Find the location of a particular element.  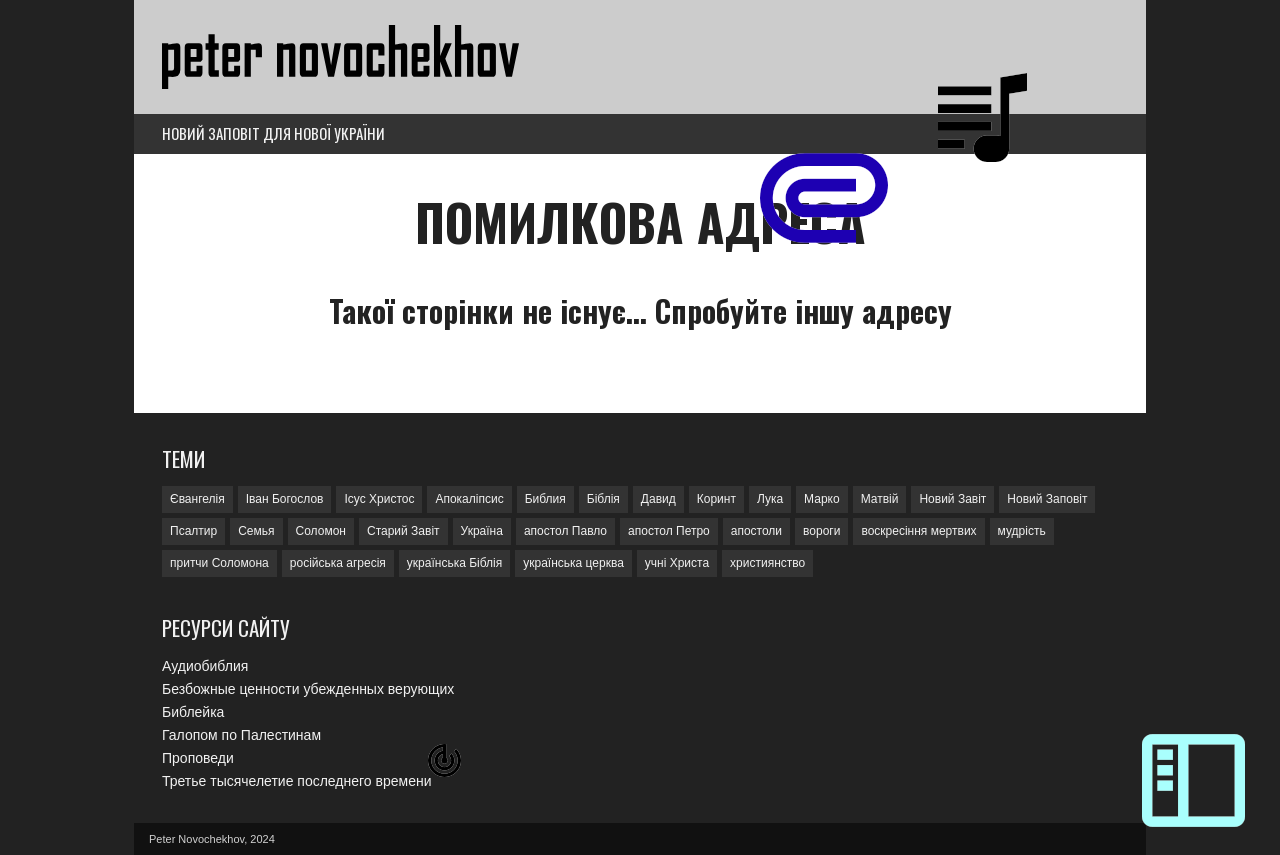

view your music playlist is located at coordinates (982, 117).